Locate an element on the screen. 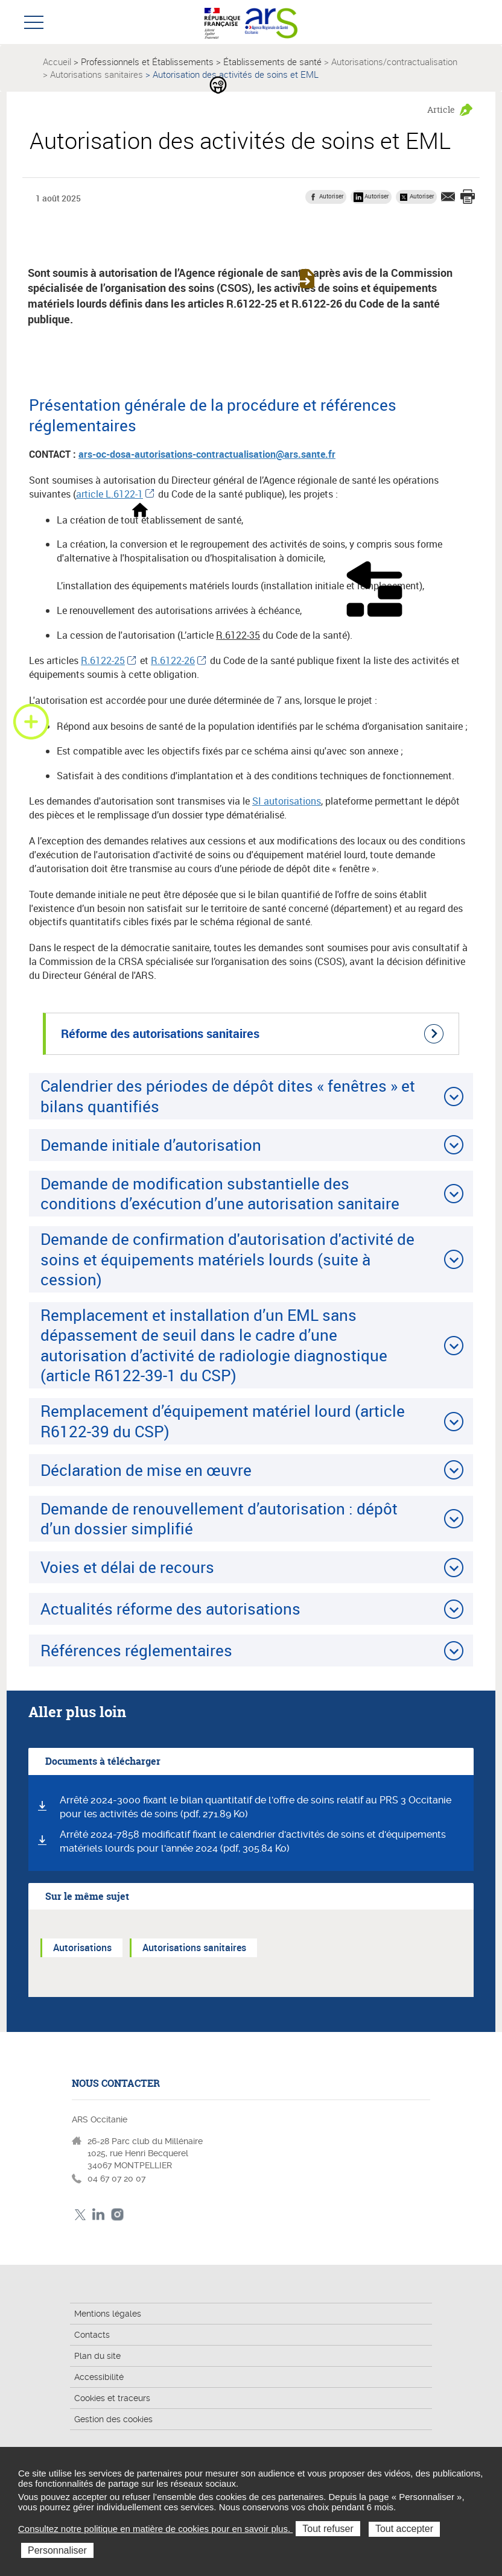 This screenshot has width=502, height=2576. import a file from another location is located at coordinates (307, 279).